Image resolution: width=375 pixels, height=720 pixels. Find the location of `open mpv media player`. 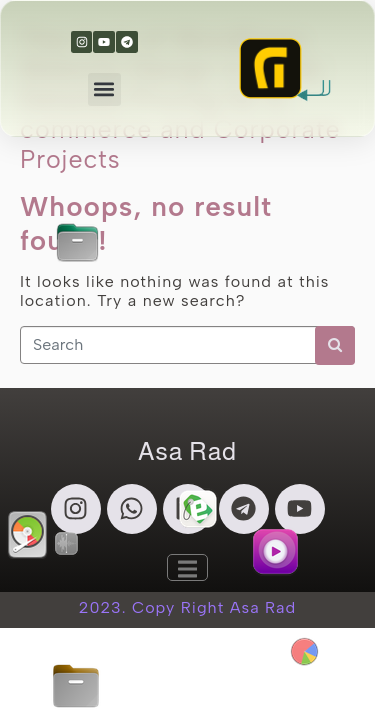

open mpv media player is located at coordinates (275, 551).